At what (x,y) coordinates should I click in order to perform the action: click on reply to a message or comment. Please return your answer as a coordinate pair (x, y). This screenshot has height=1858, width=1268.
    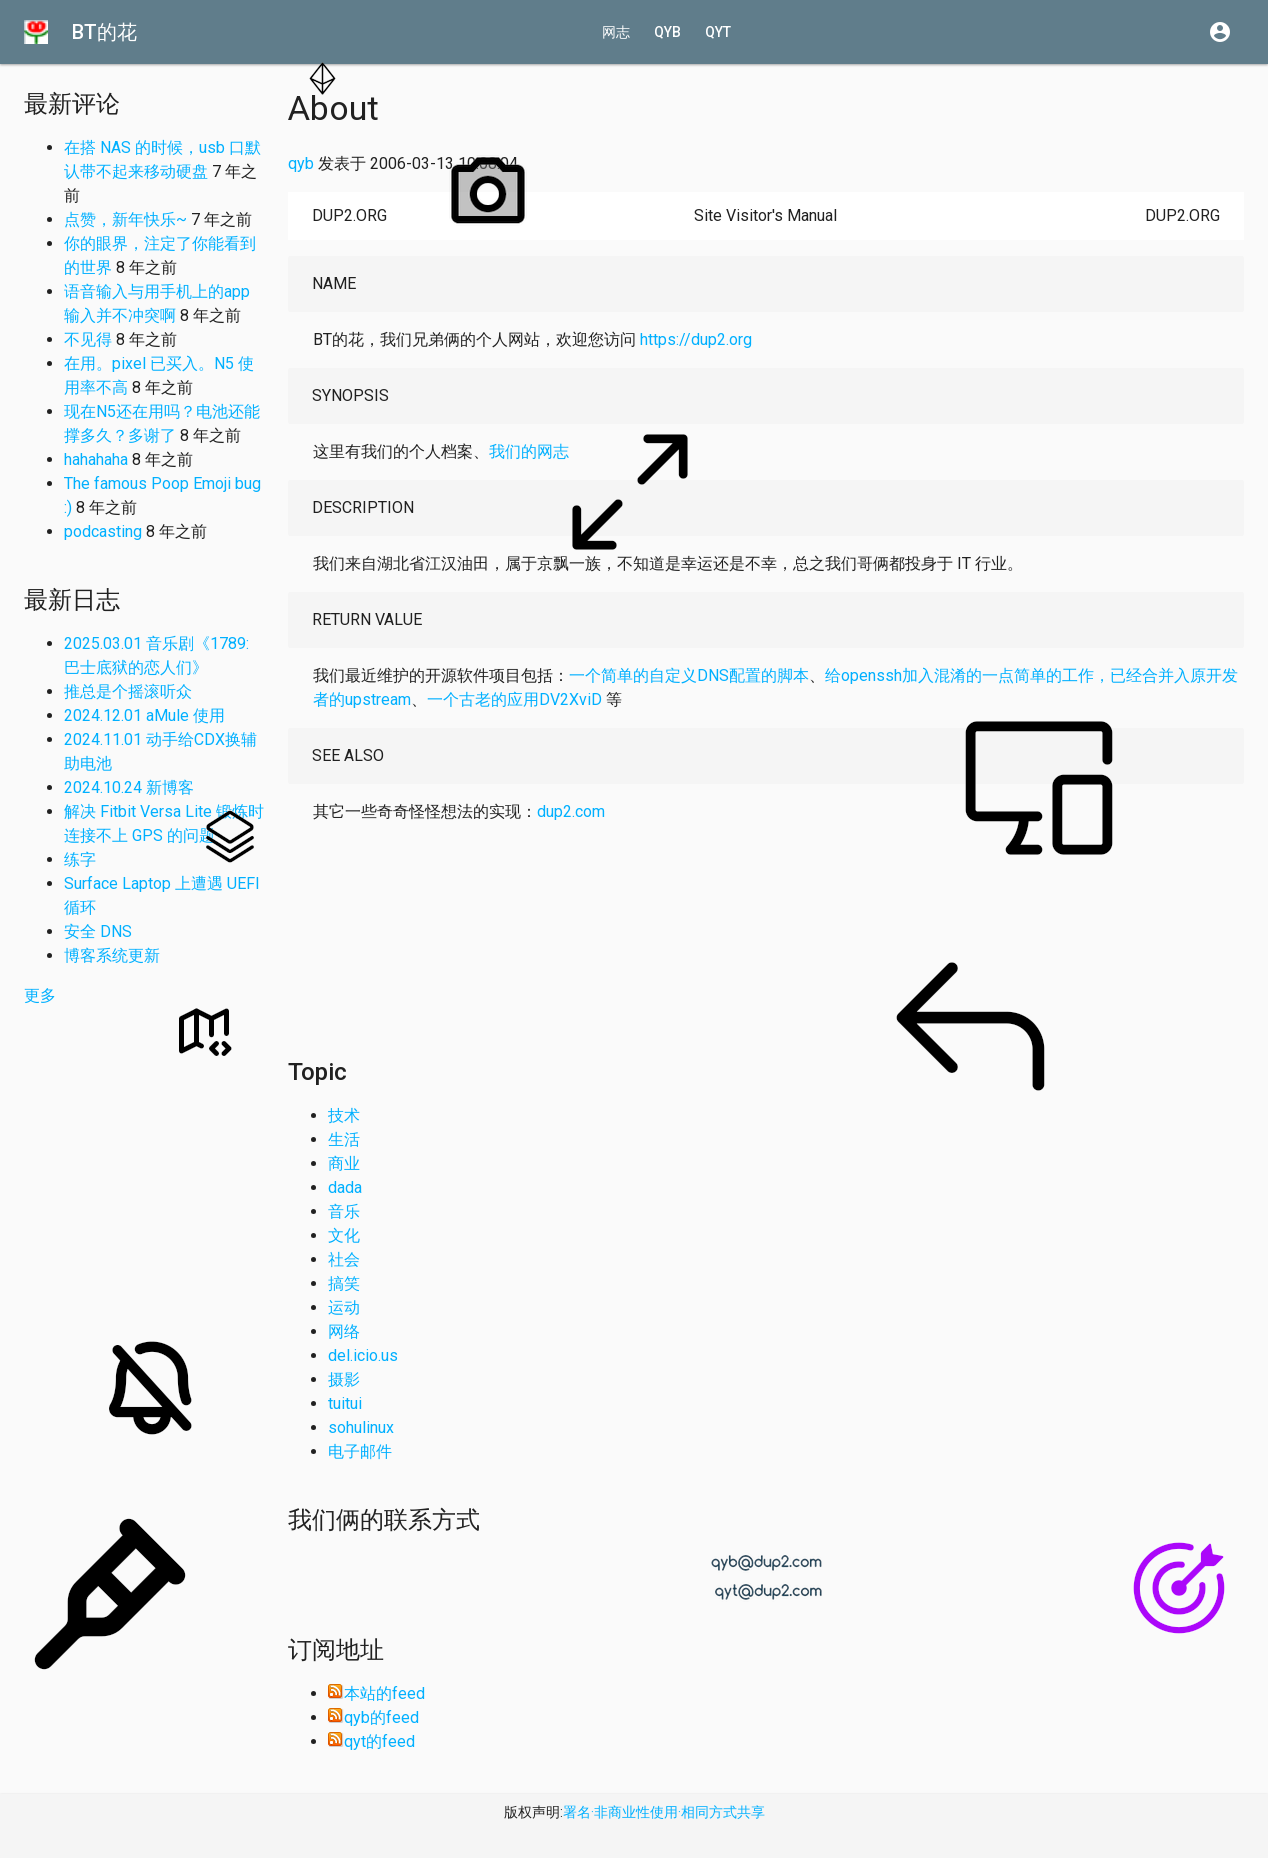
    Looking at the image, I should click on (967, 1027).